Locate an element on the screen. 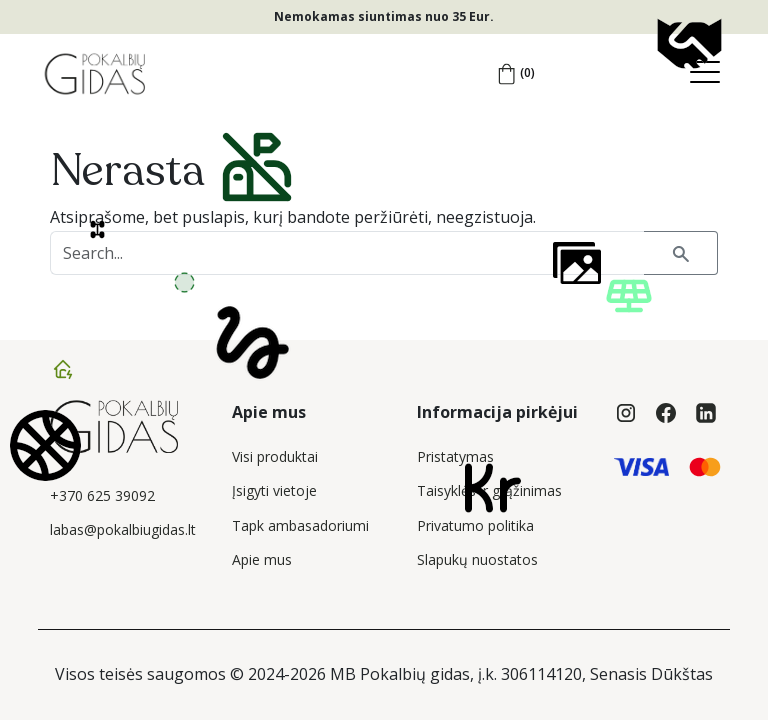 The width and height of the screenshot is (768, 720). indicates swedish krona currency is located at coordinates (493, 488).